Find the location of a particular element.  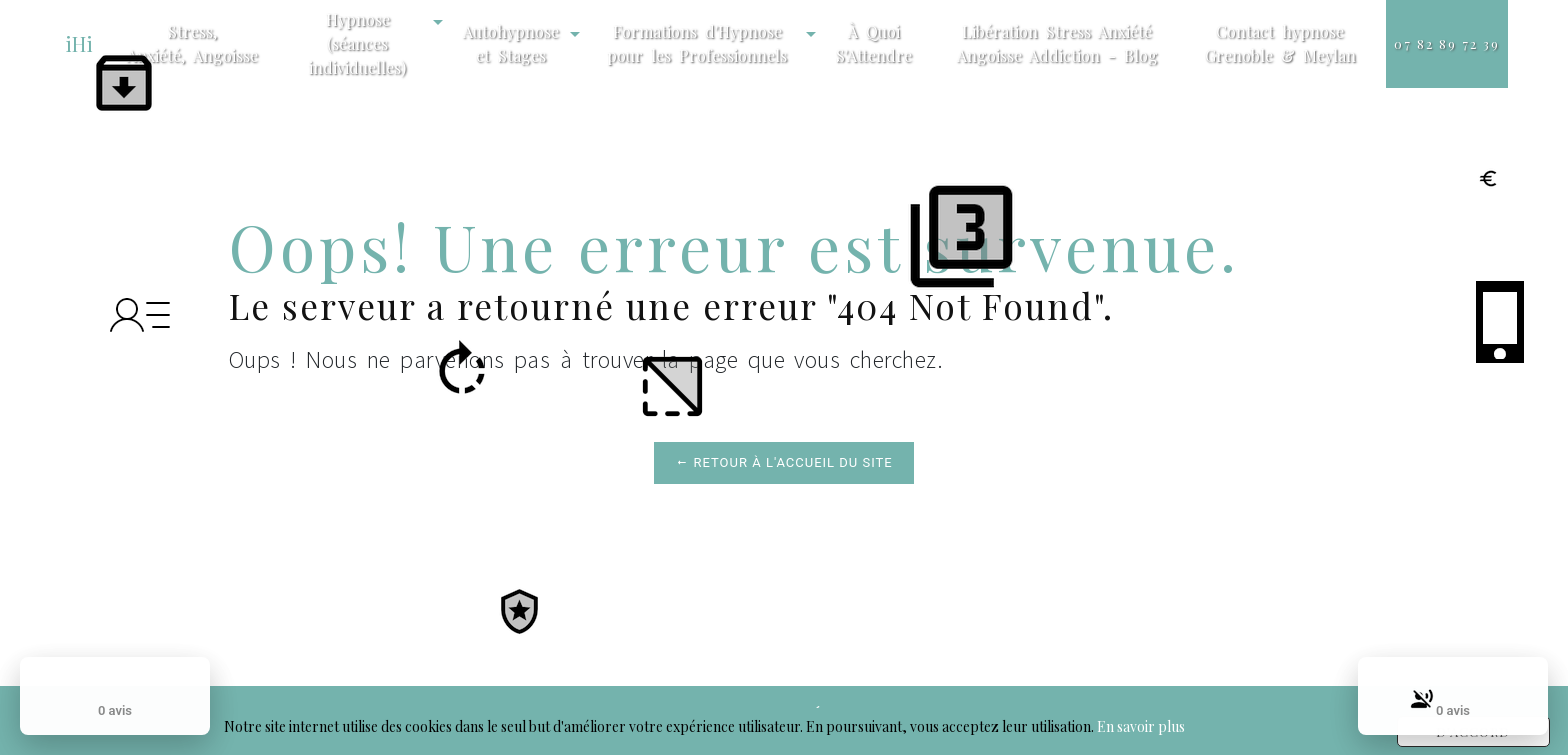

select filter option 3 is located at coordinates (961, 236).